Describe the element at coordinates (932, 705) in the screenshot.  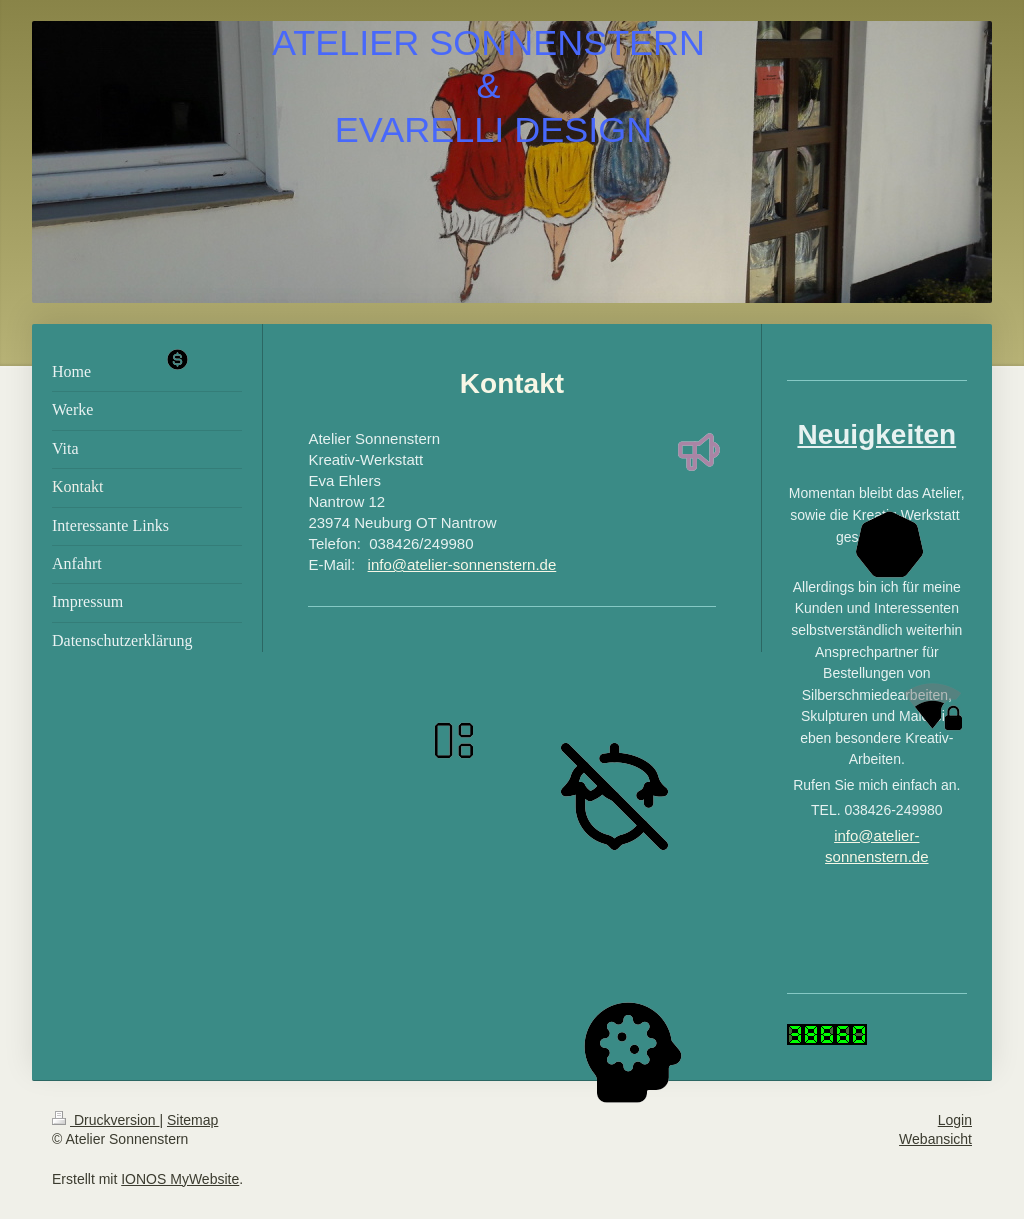
I see `connected to a secured wifi network with weak signal` at that location.